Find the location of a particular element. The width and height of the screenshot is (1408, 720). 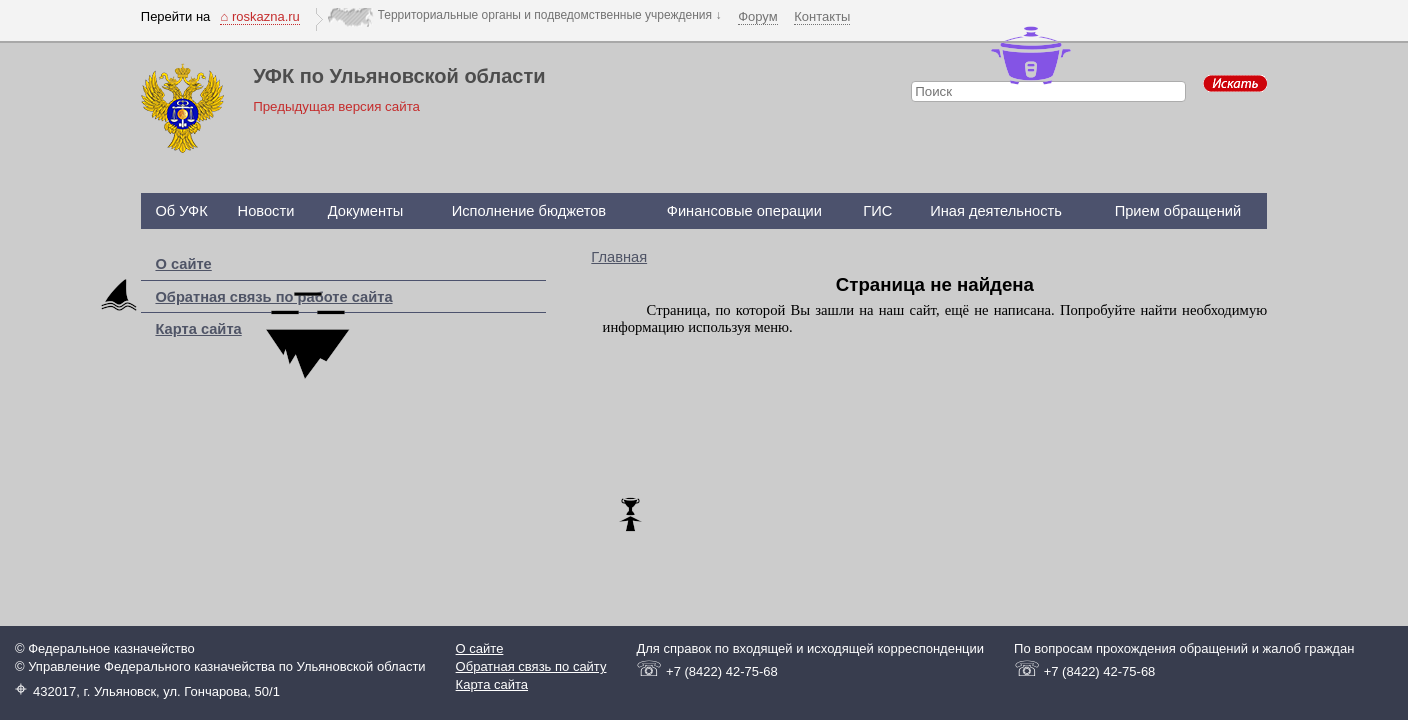

access platformer game level is located at coordinates (308, 333).